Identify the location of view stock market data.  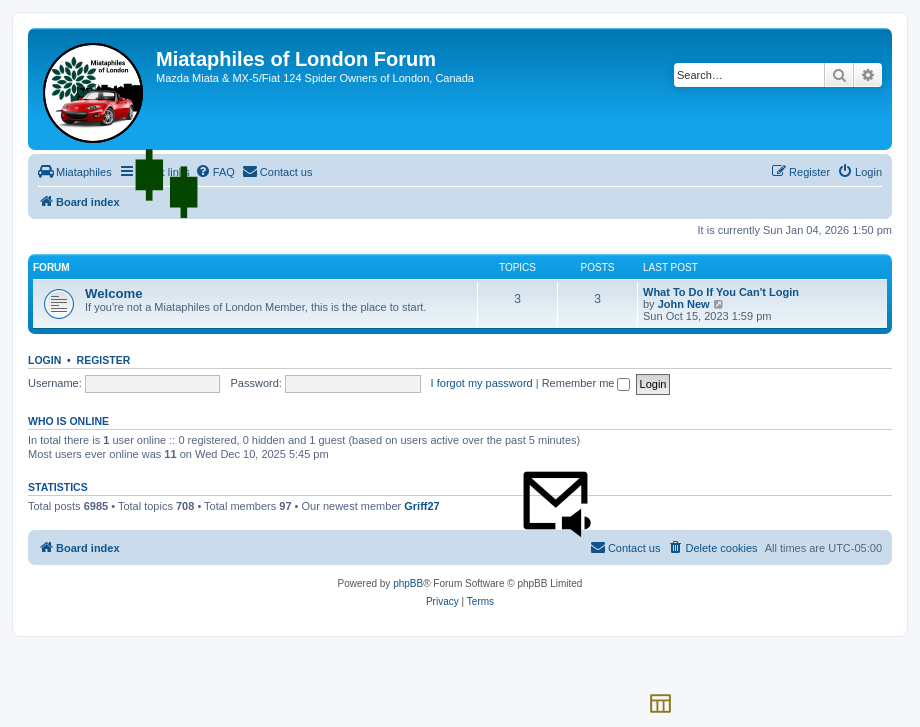
(166, 183).